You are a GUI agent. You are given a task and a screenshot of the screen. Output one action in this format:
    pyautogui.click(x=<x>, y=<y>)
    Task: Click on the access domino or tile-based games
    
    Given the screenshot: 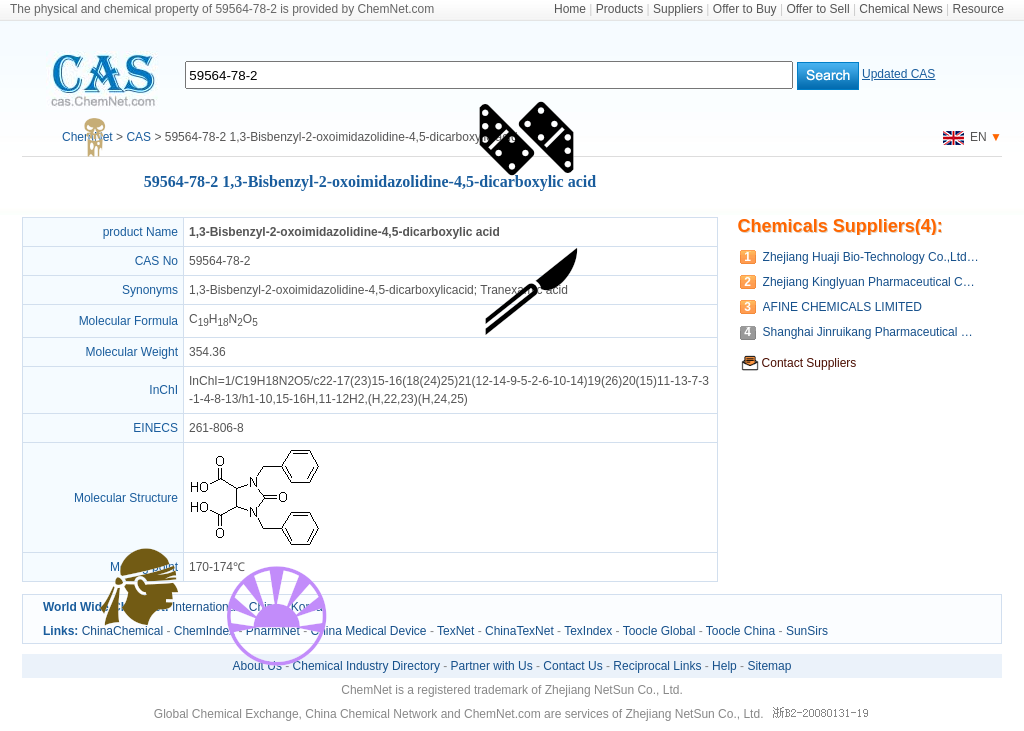 What is the action you would take?
    pyautogui.click(x=526, y=138)
    